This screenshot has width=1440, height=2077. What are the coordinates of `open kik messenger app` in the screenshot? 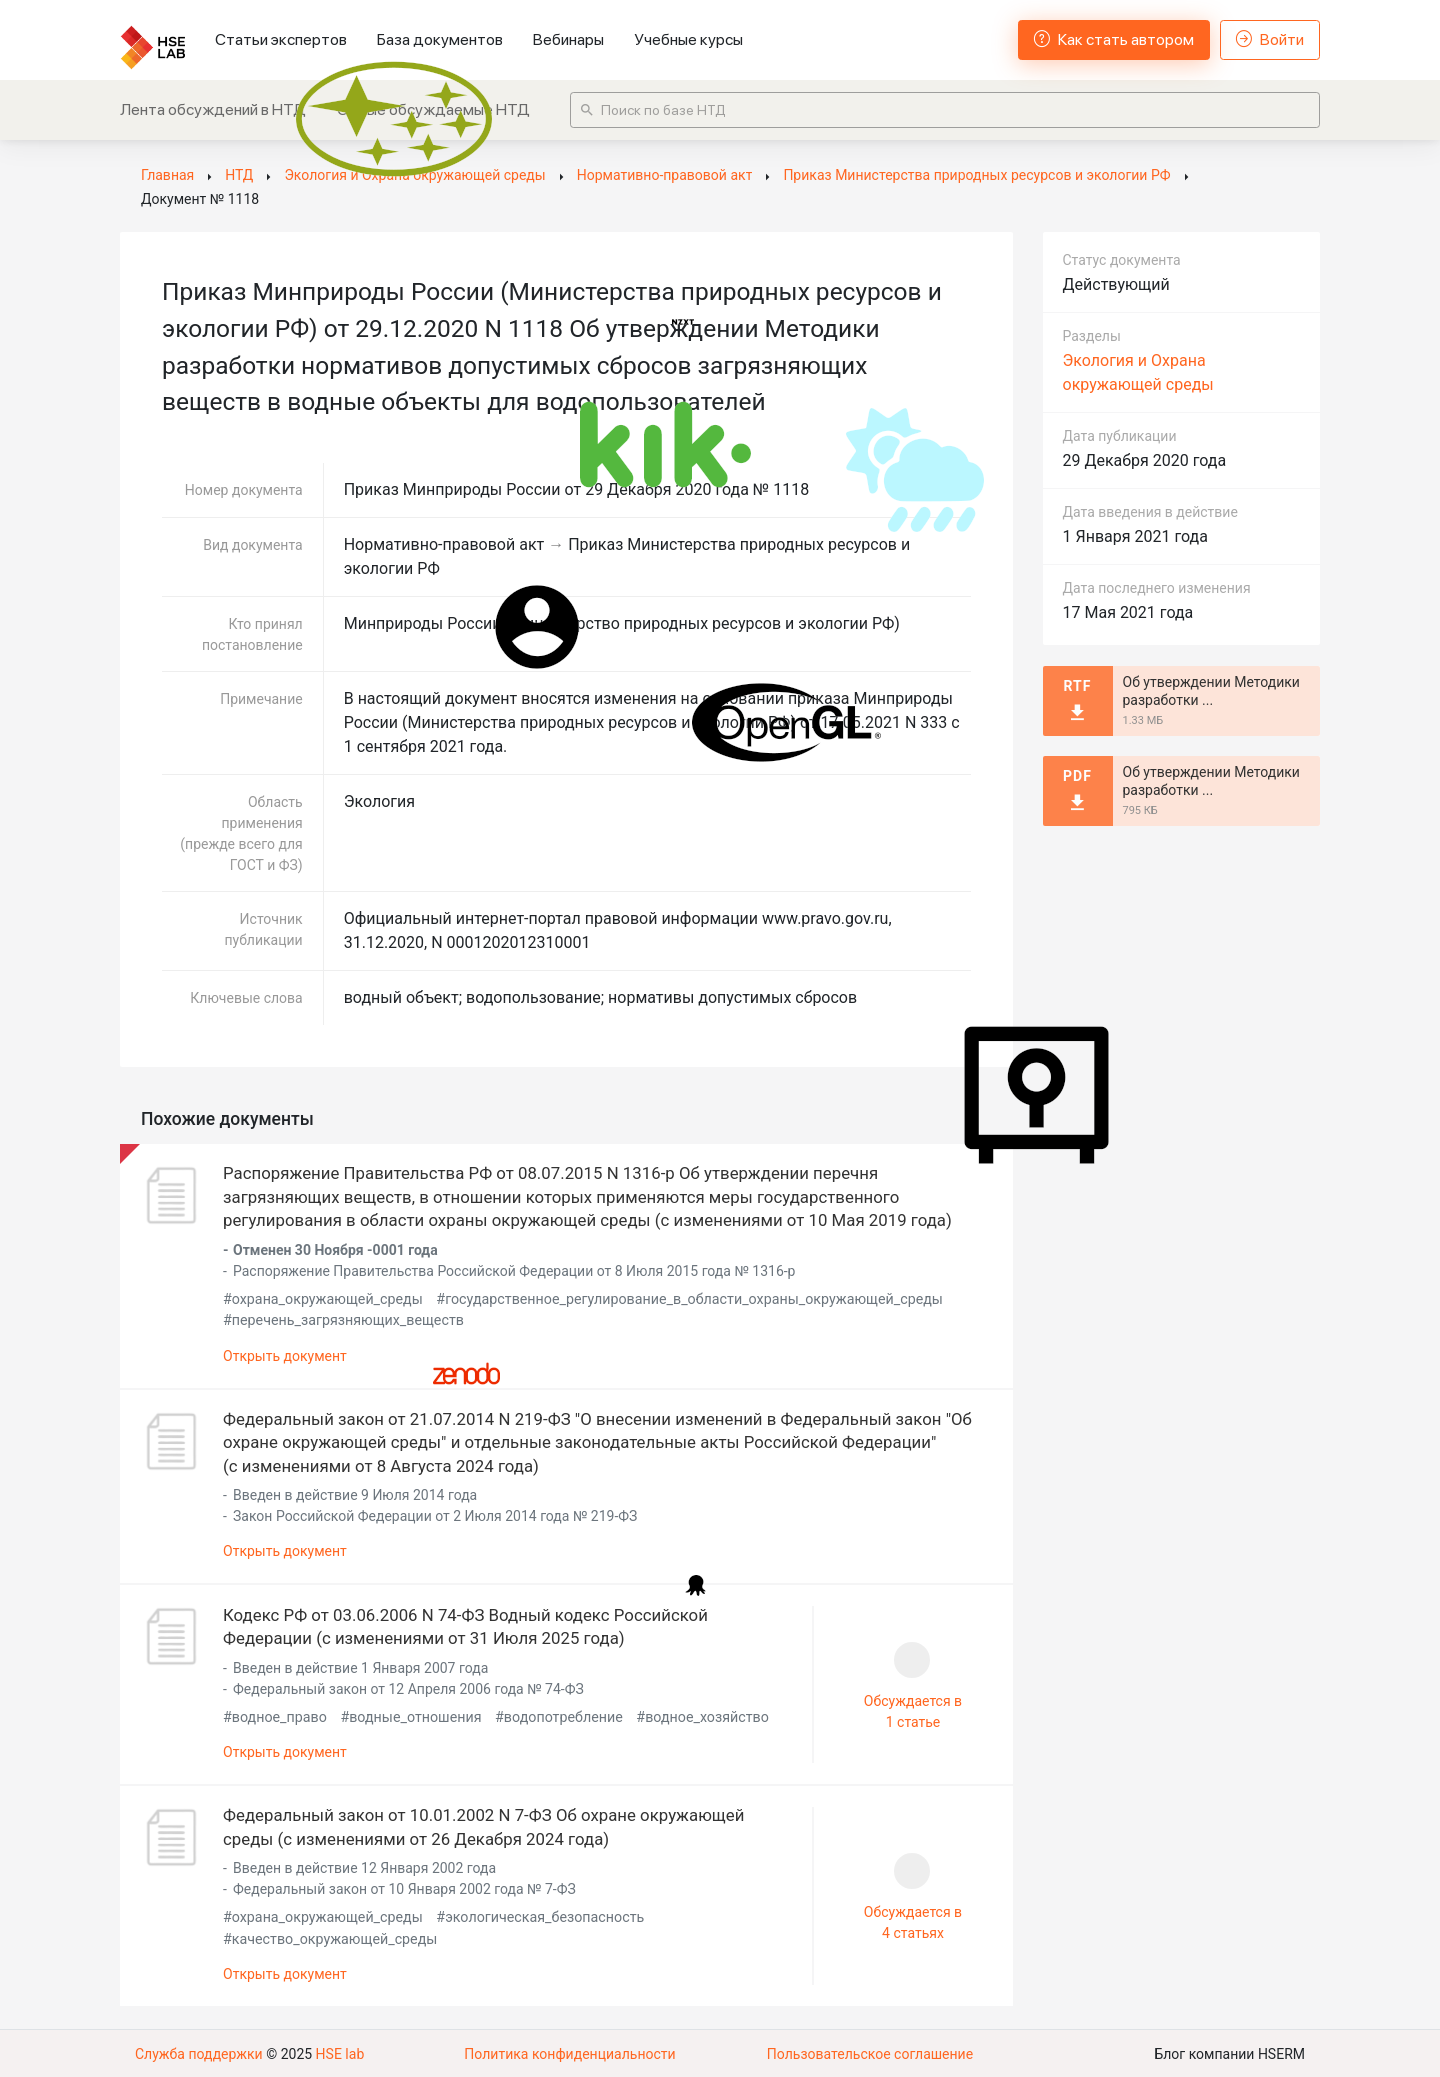 It's located at (665, 444).